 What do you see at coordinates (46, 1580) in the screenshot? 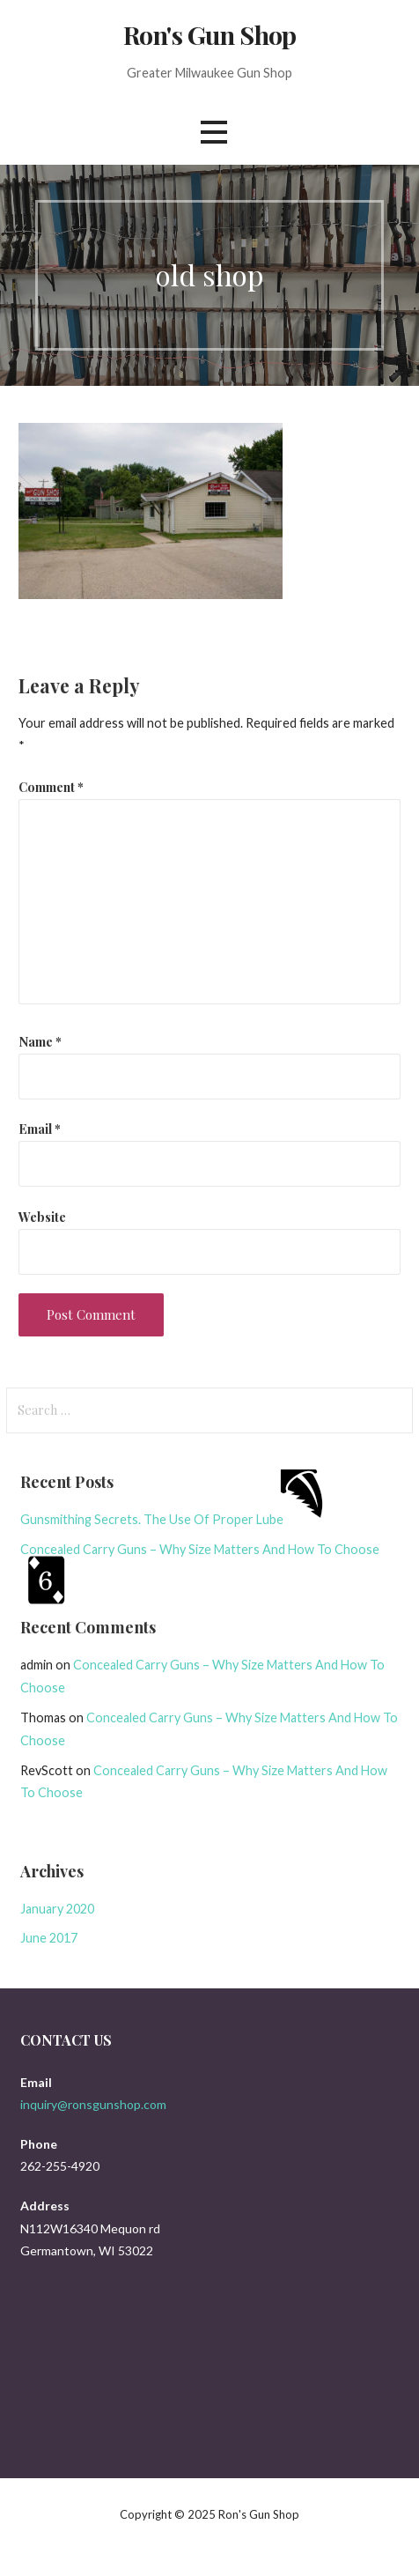
I see `six of diamonds playing card` at bounding box center [46, 1580].